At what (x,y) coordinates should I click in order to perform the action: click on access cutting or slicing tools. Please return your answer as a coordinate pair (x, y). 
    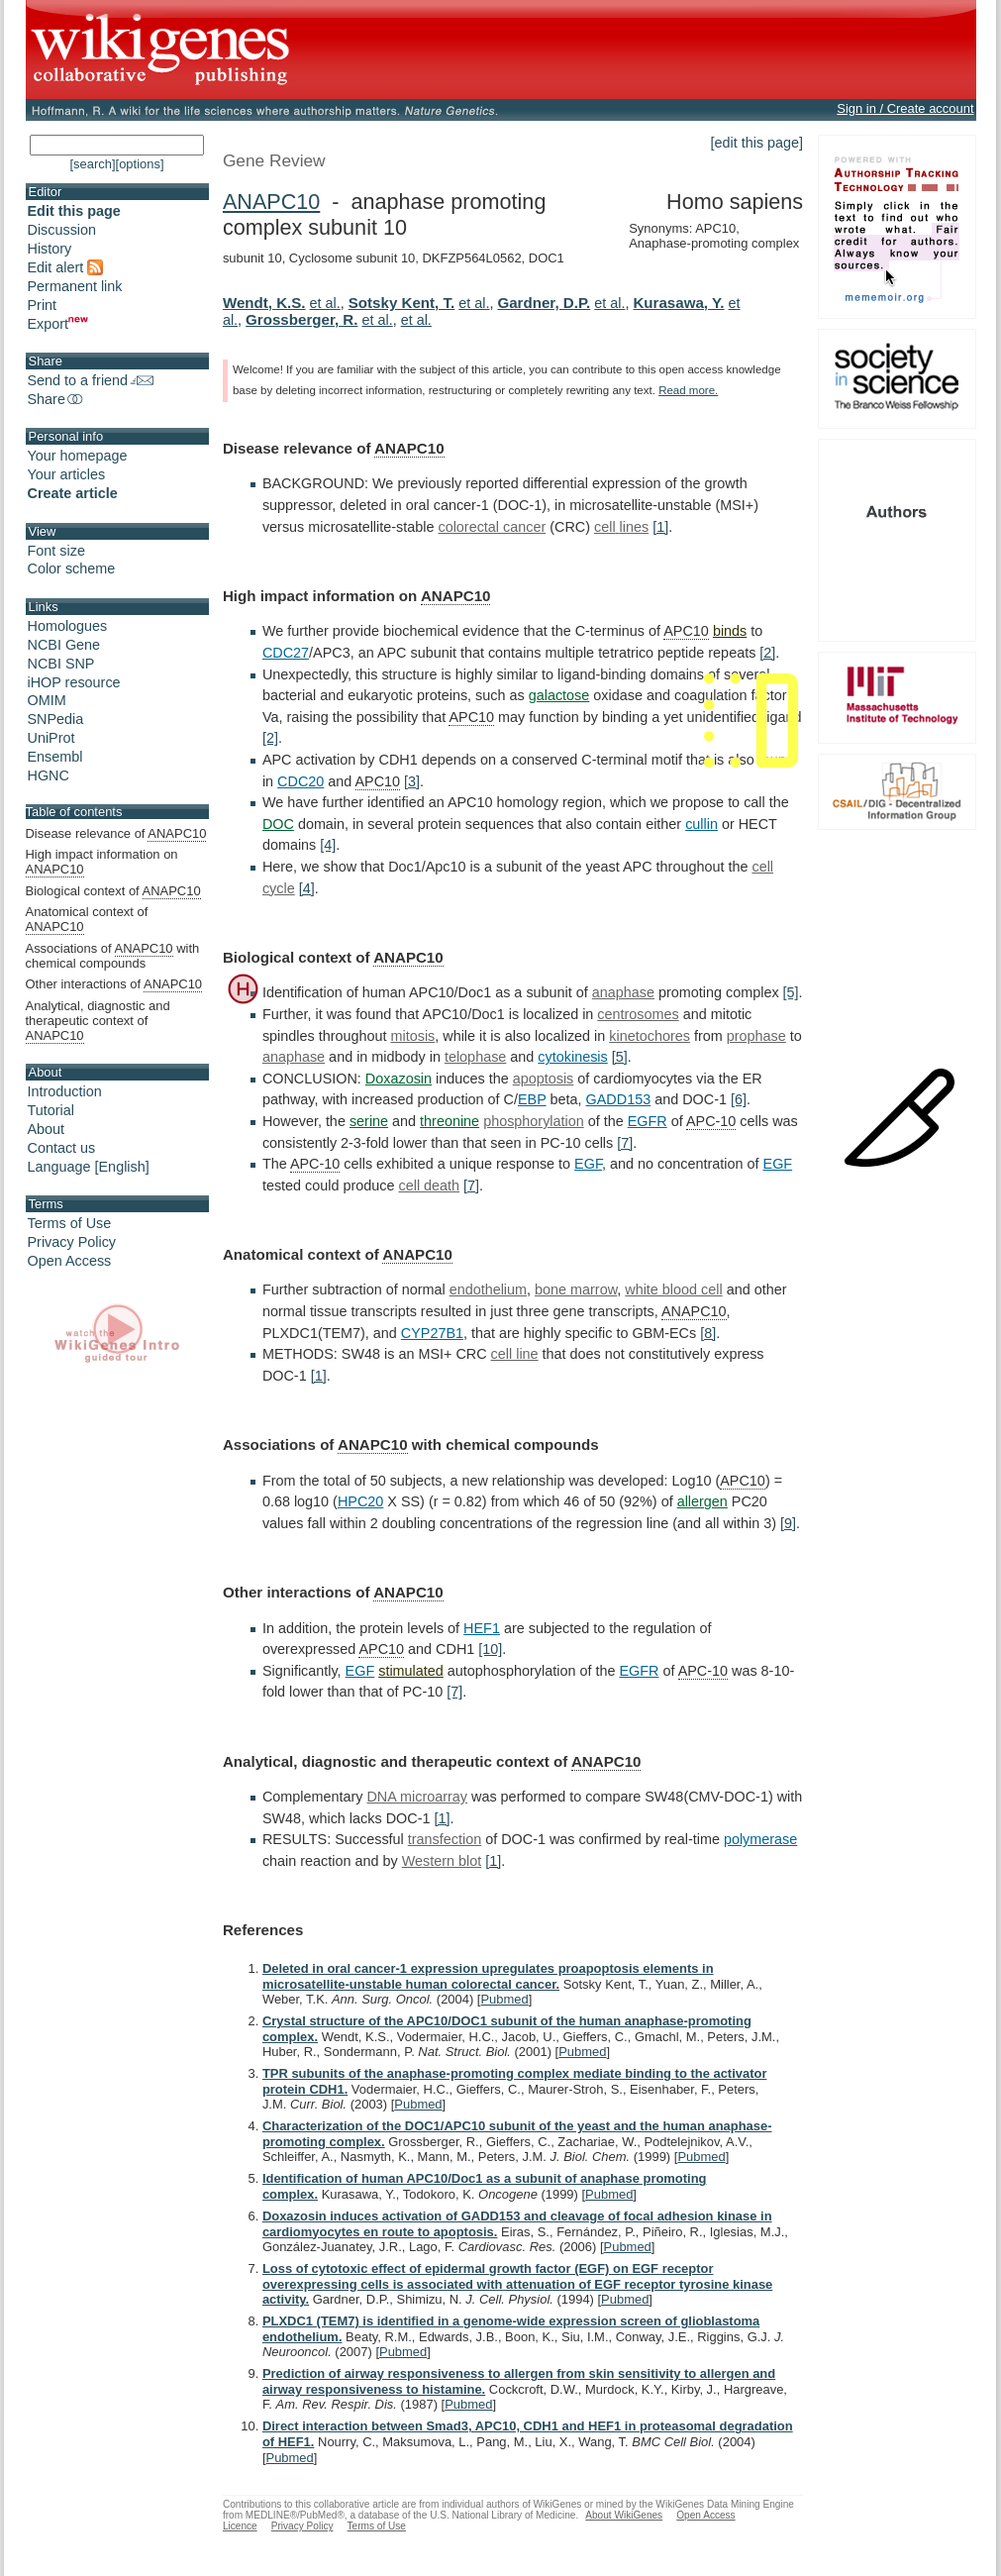
    Looking at the image, I should click on (899, 1119).